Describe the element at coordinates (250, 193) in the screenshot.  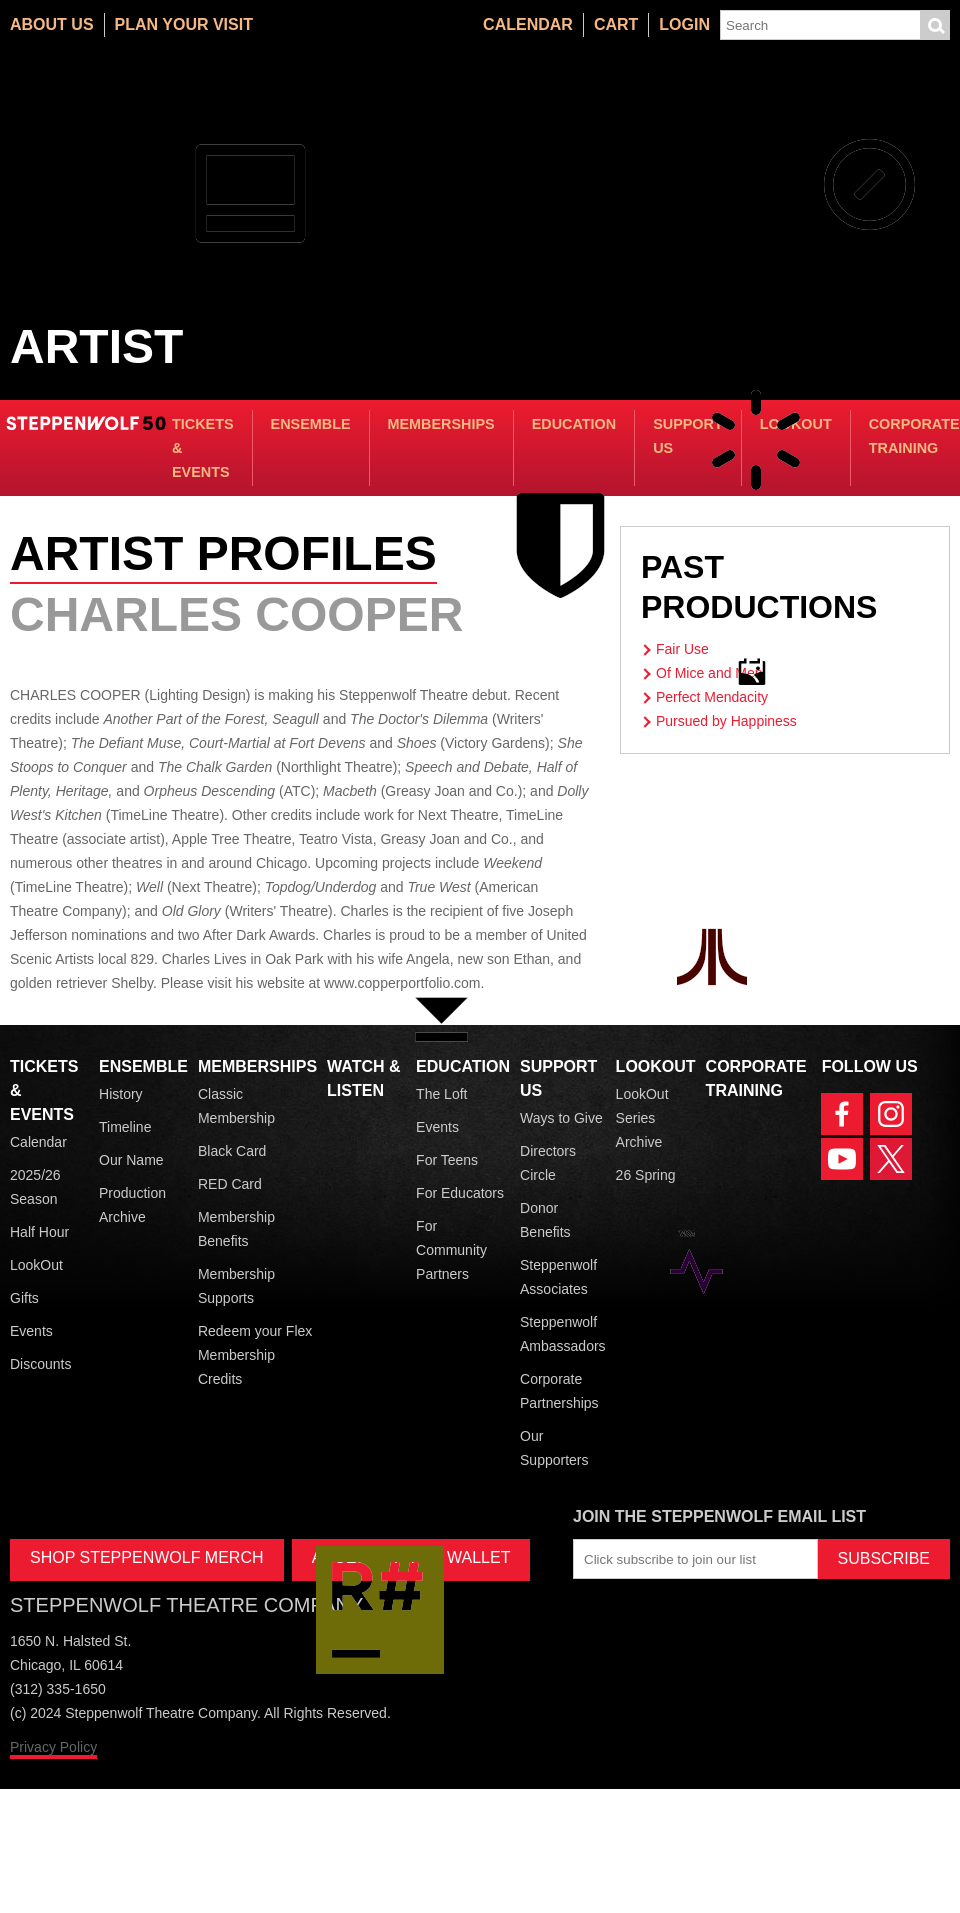
I see `switch to bottom panel layout` at that location.